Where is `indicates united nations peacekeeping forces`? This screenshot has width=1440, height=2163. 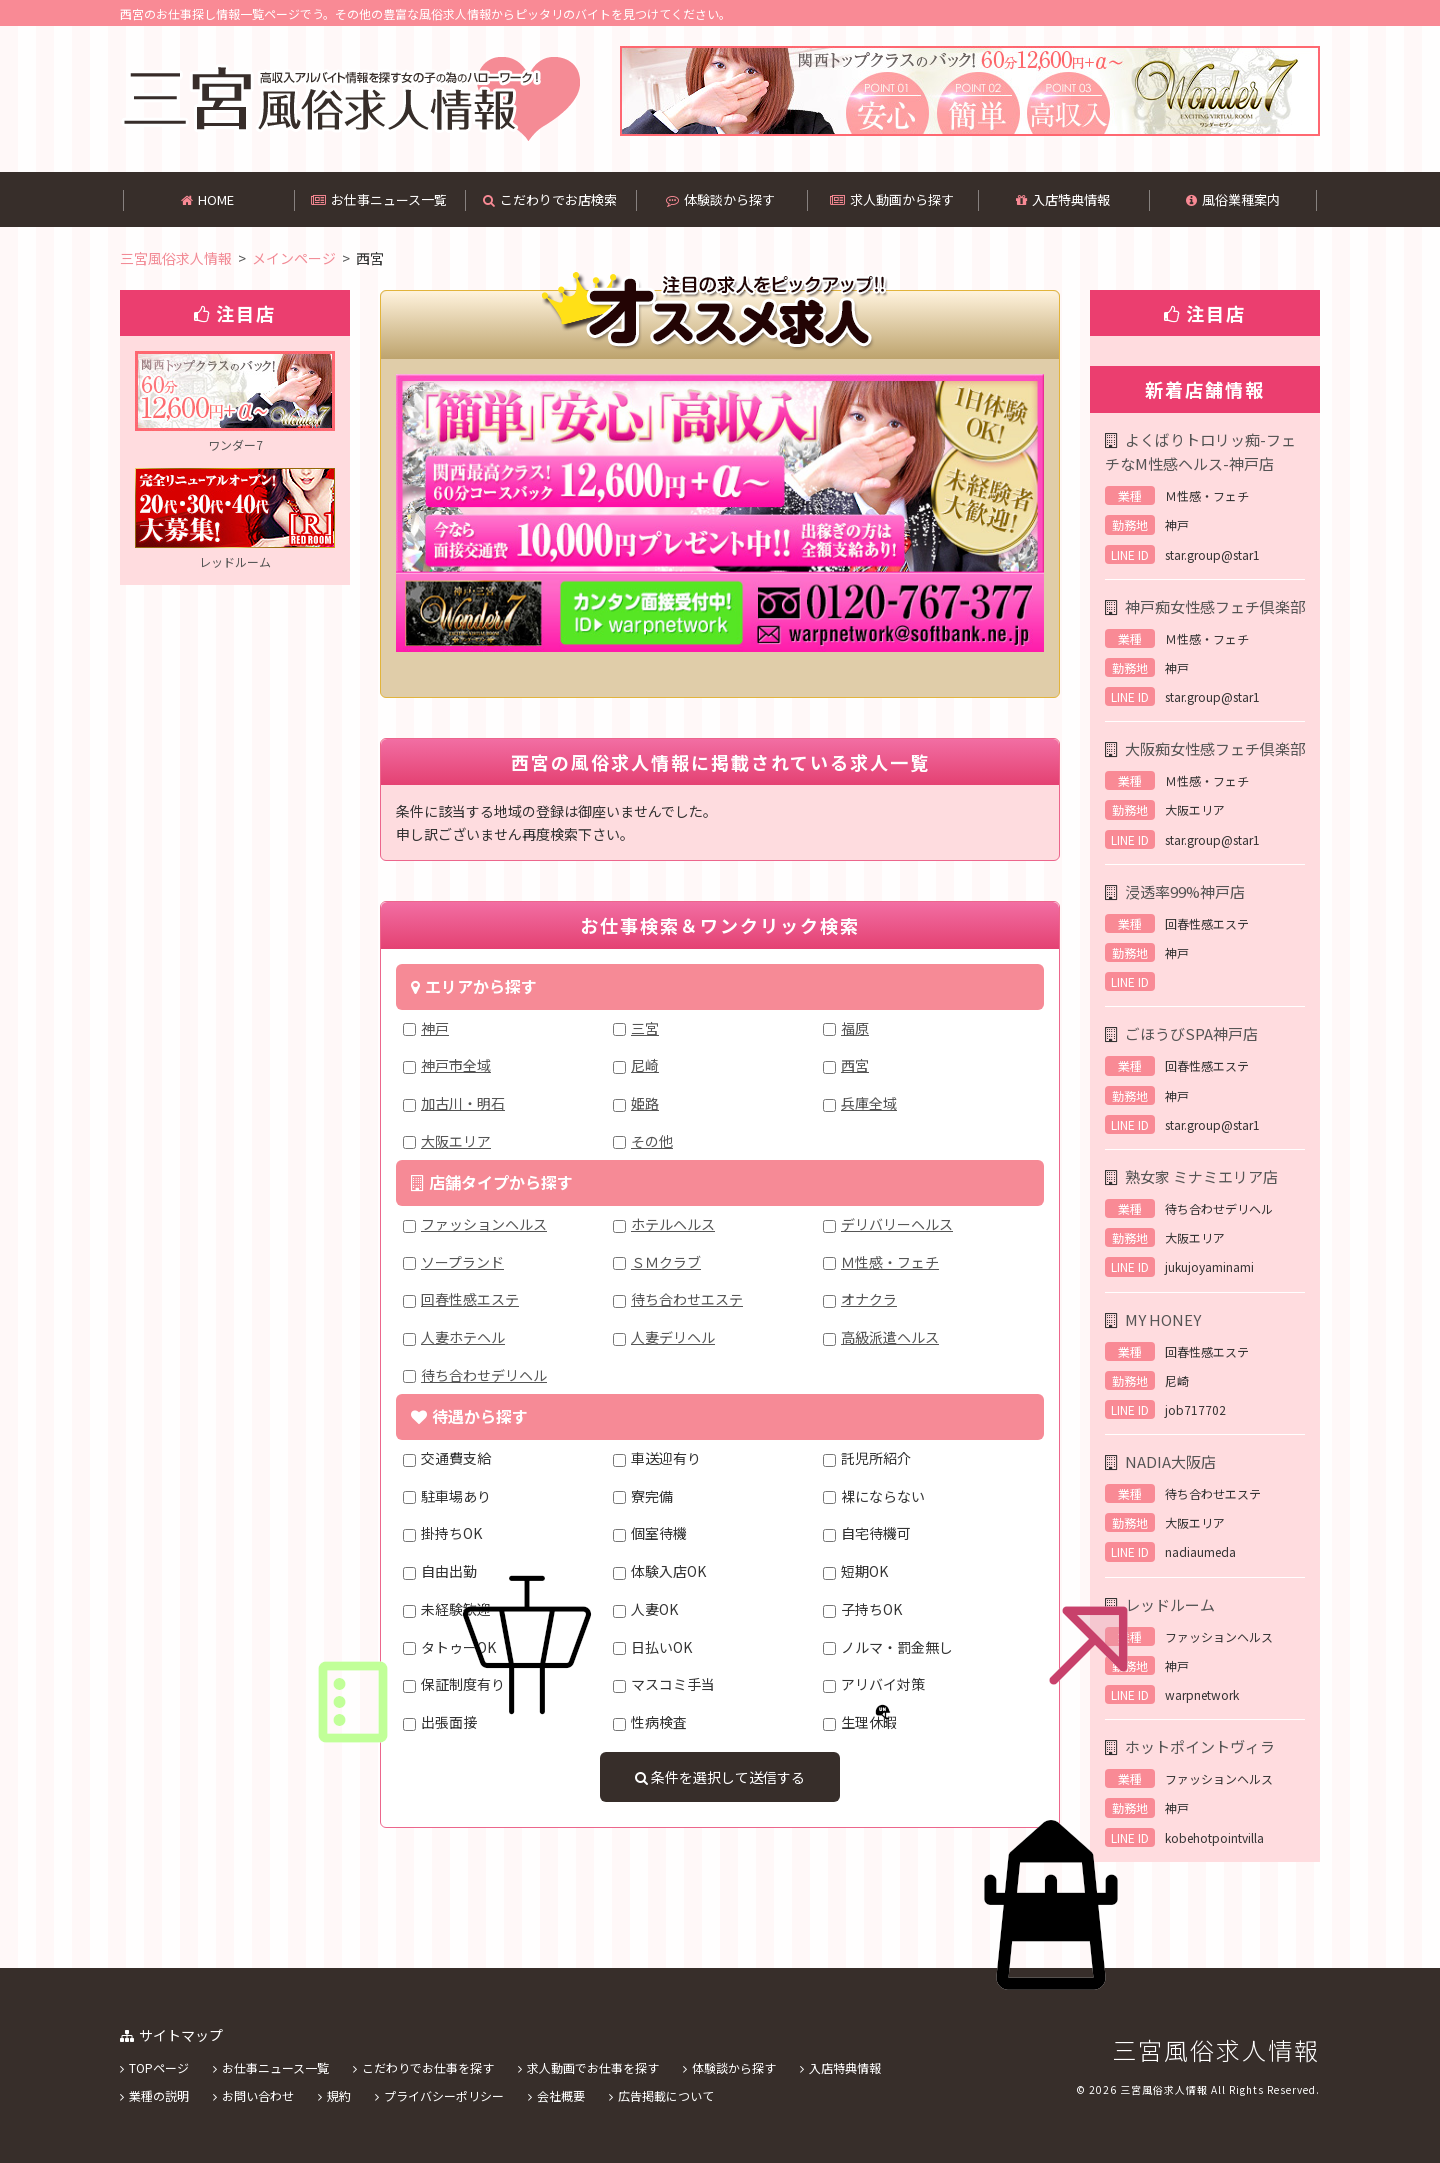 indicates united nations peacekeeping forces is located at coordinates (883, 1712).